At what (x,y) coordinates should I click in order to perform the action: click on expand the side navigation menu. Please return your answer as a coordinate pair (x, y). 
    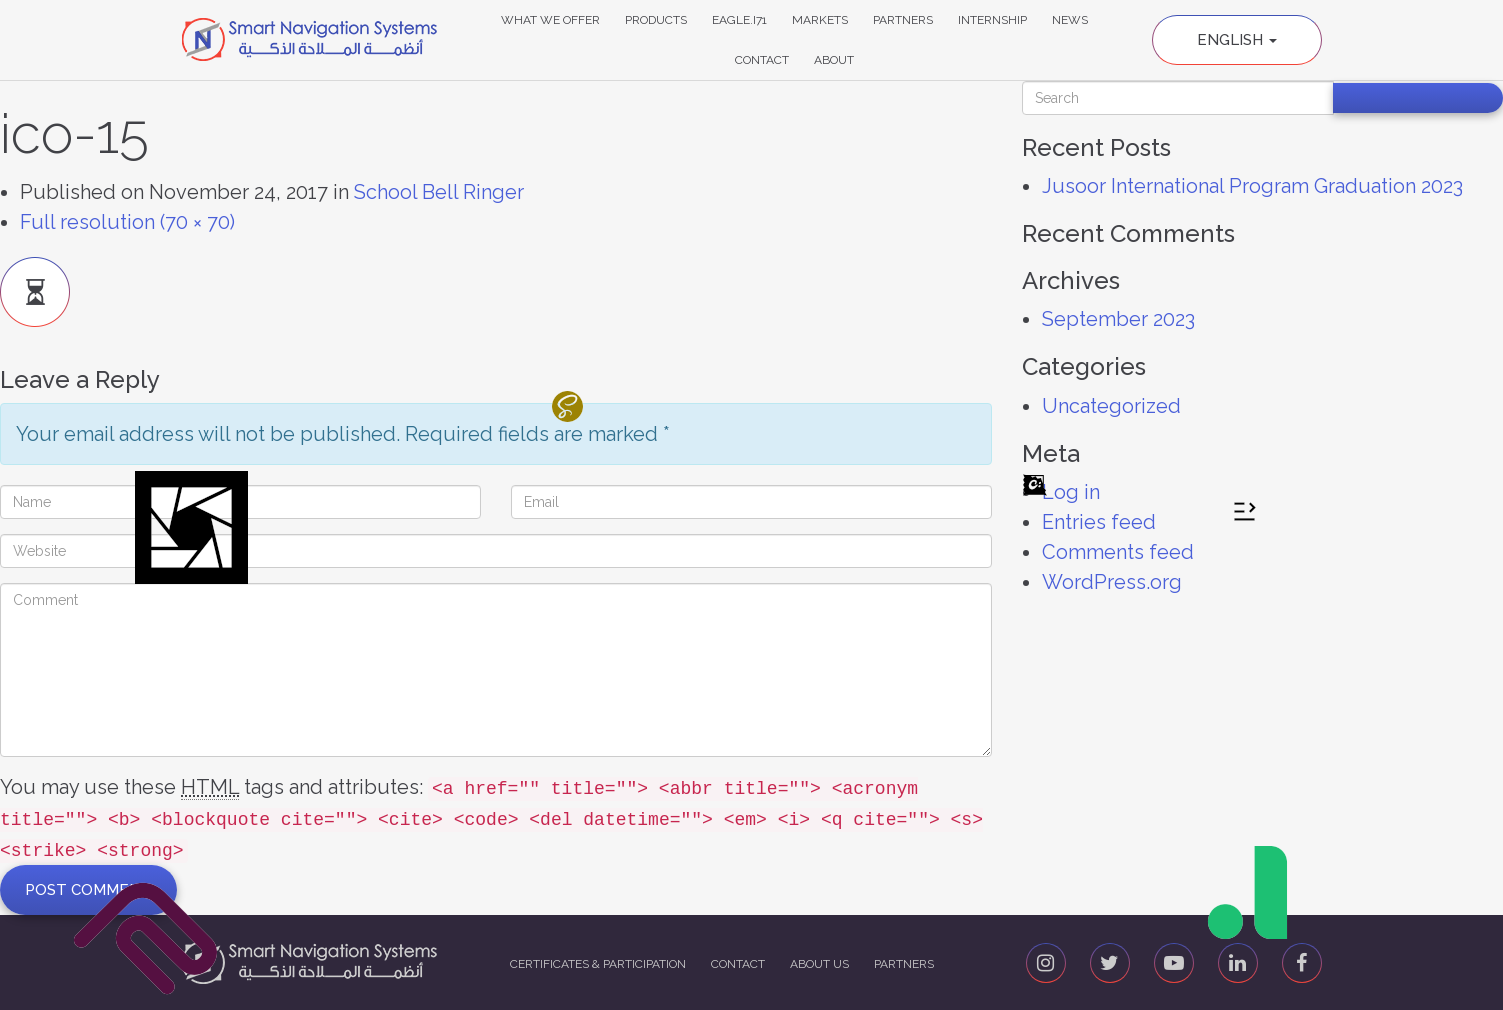
    Looking at the image, I should click on (1244, 511).